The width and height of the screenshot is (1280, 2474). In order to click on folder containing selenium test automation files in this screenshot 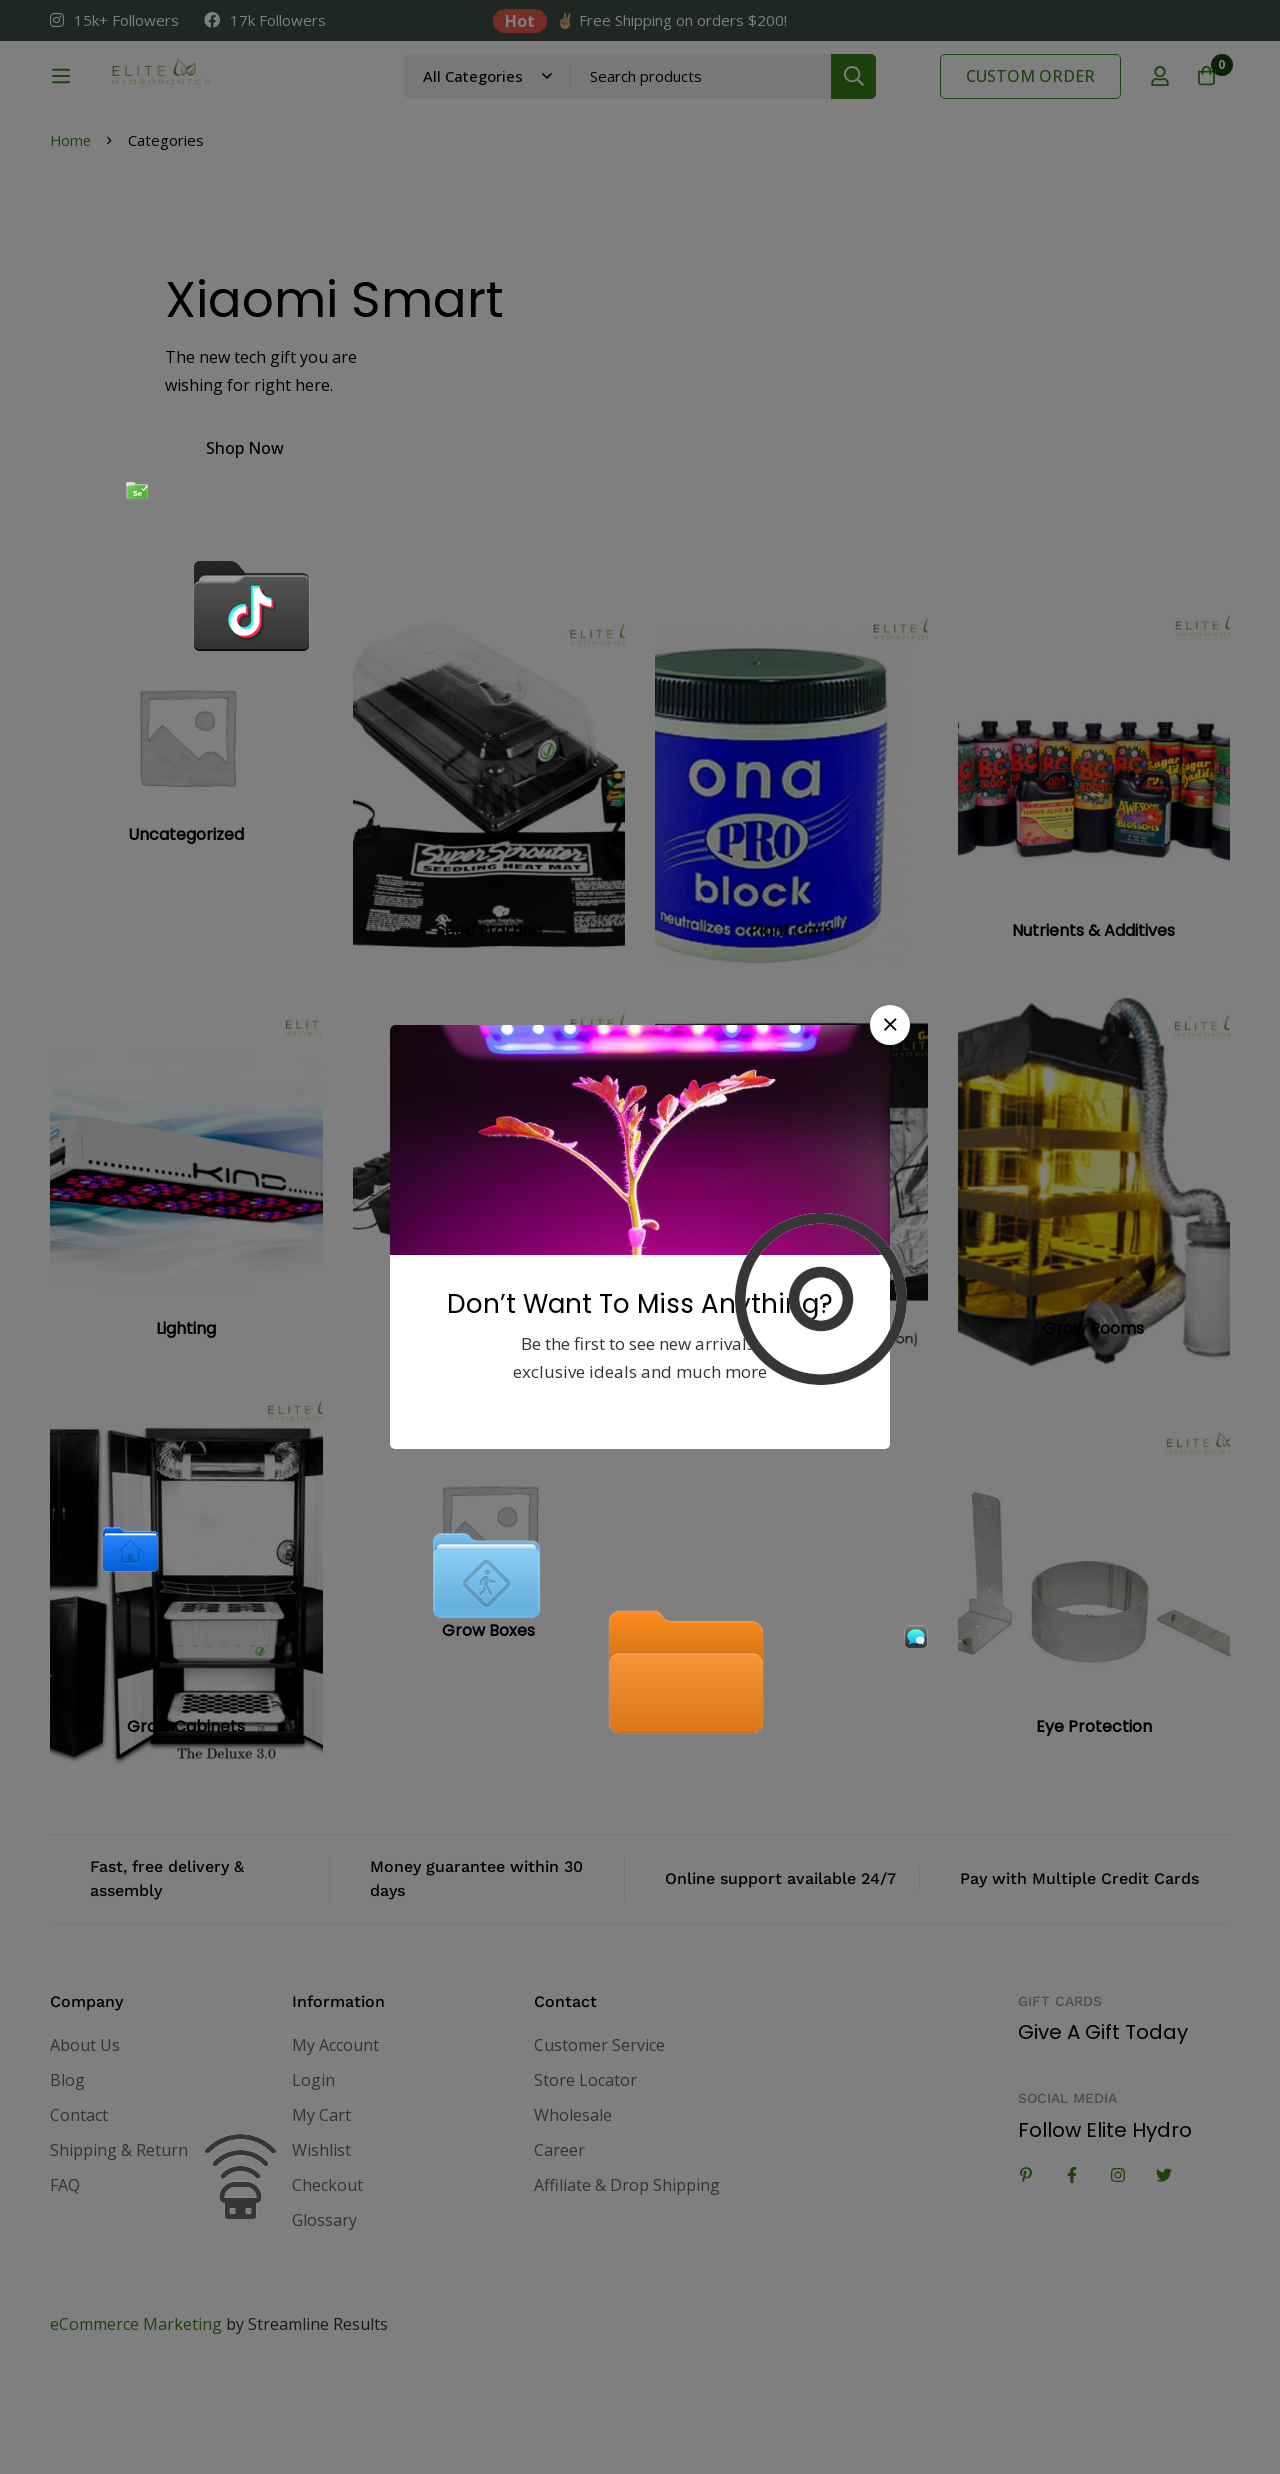, I will do `click(137, 491)`.